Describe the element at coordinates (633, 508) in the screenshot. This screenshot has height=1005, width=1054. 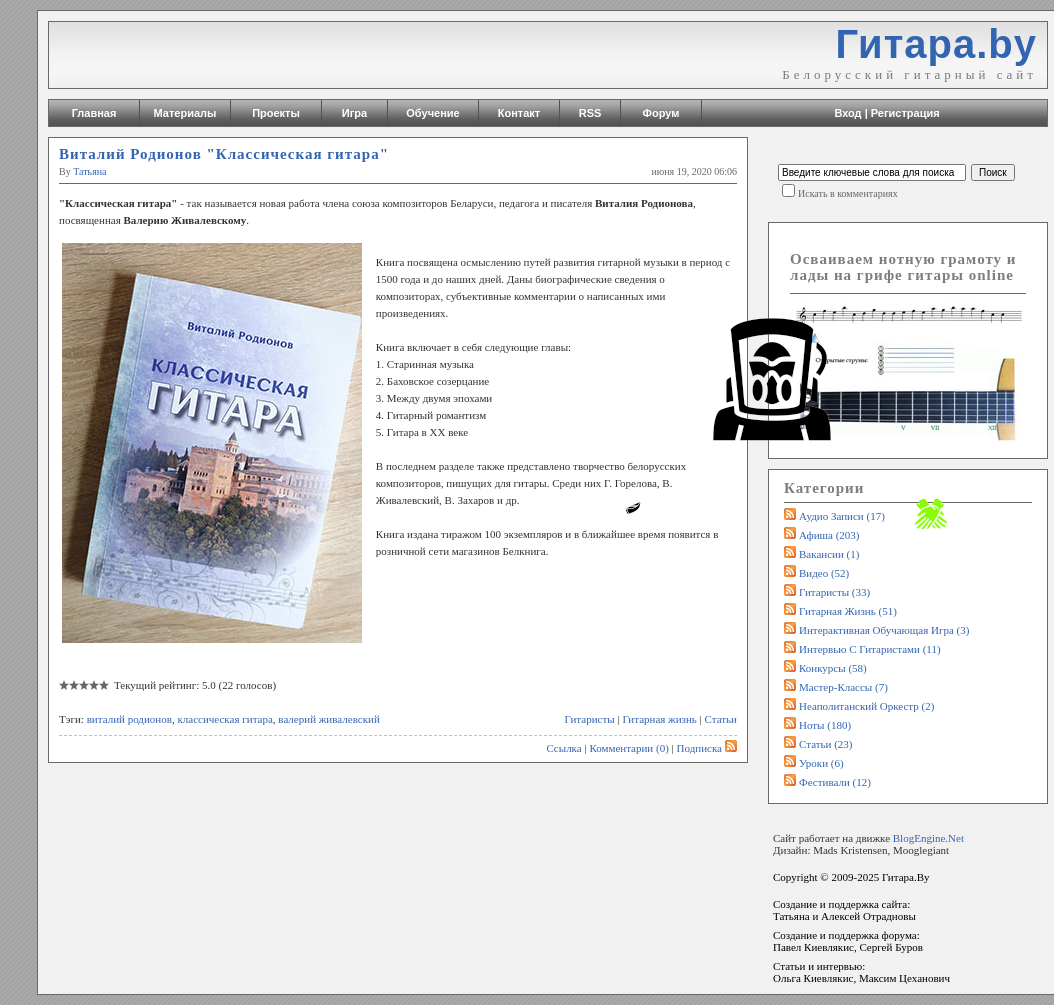
I see `access canoe or kayak rental options` at that location.